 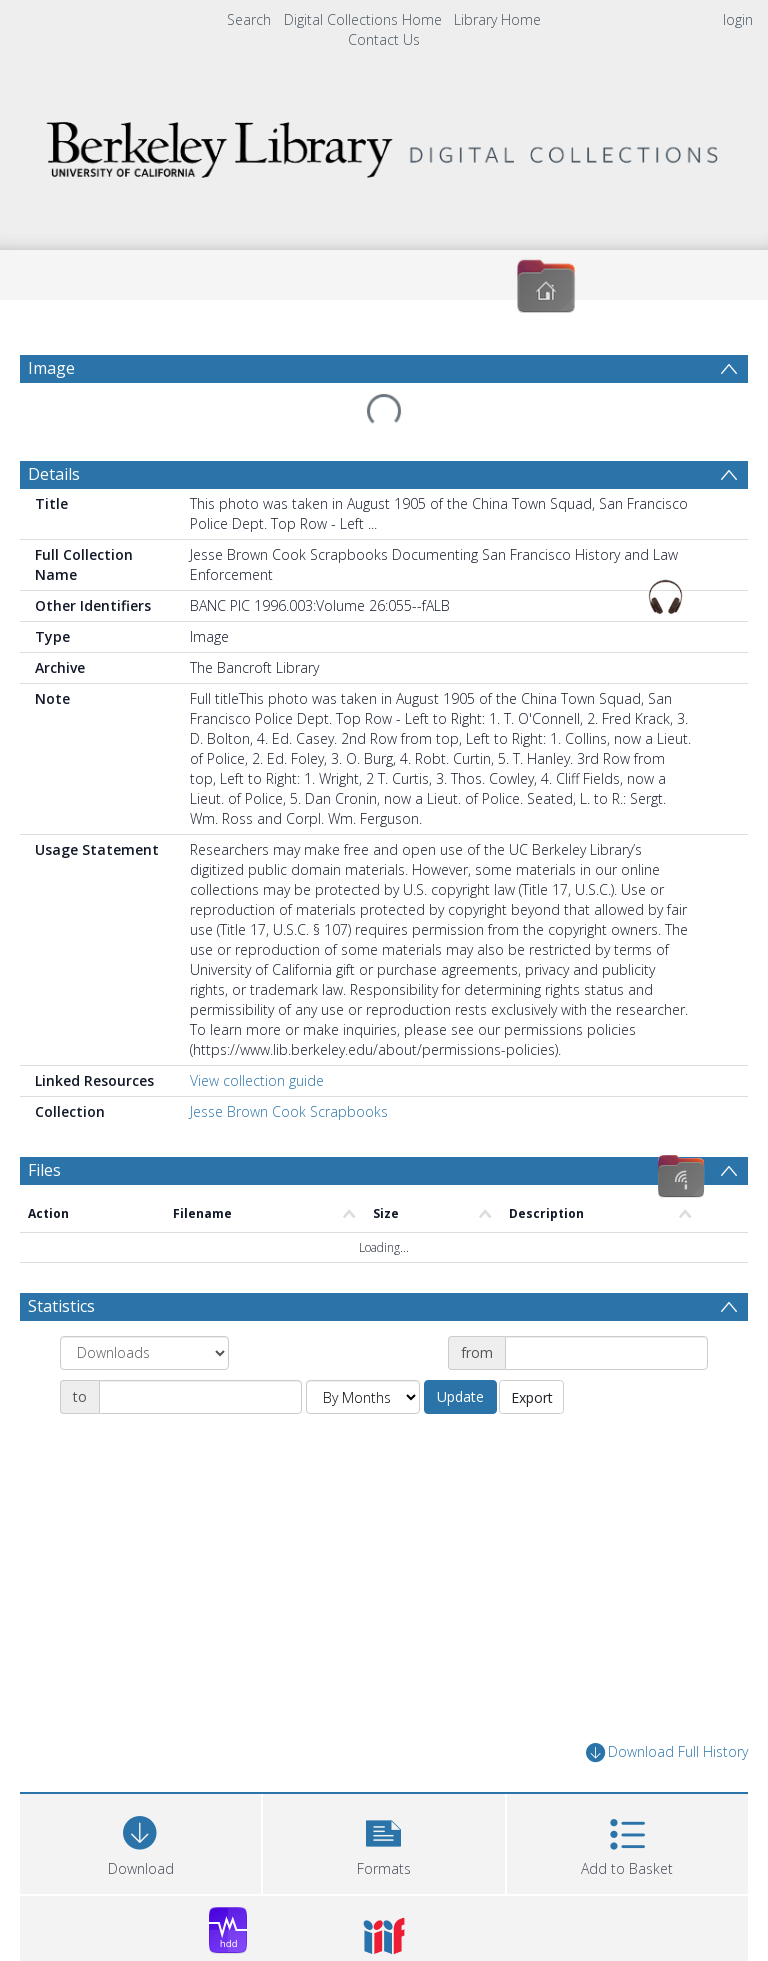 What do you see at coordinates (228, 1930) in the screenshot?
I see `virtualbox hard disk drive file` at bounding box center [228, 1930].